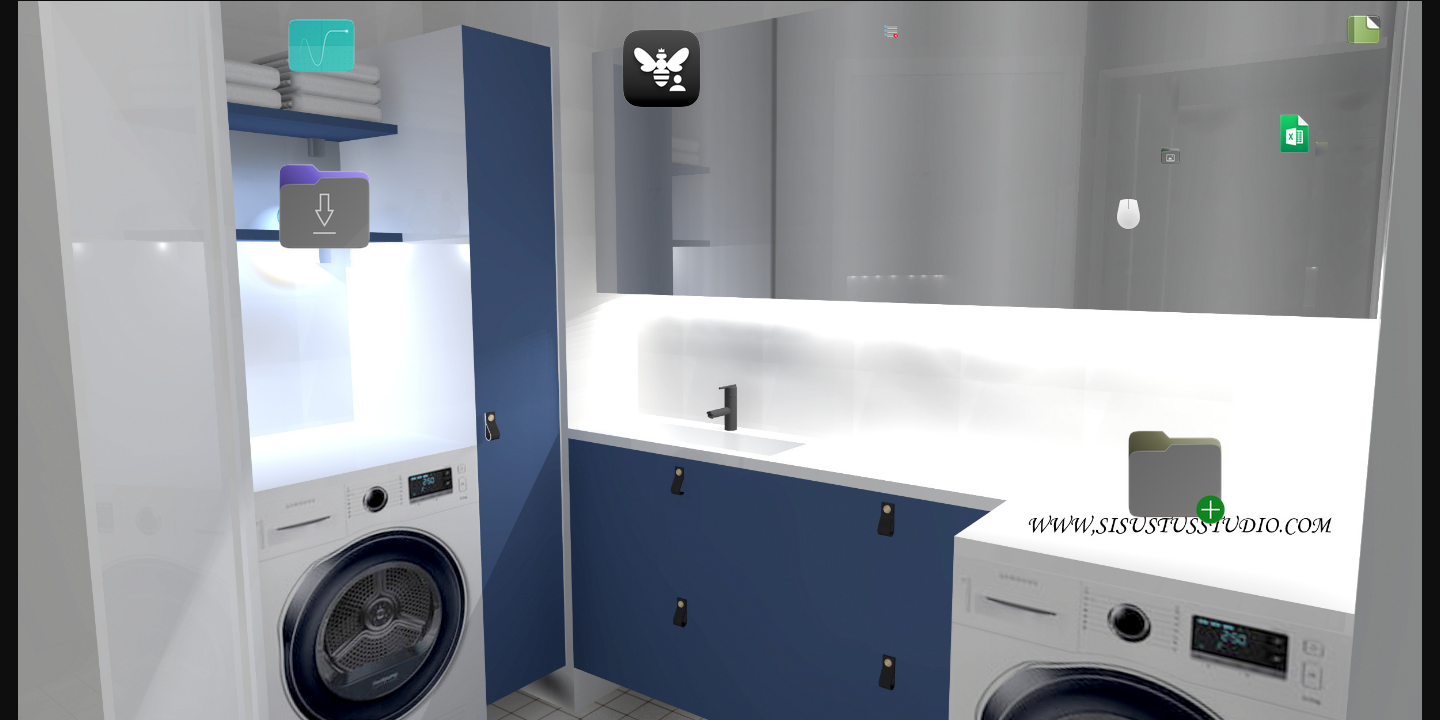 This screenshot has width=1440, height=720. What do you see at coordinates (1128, 214) in the screenshot?
I see `mouse input device settings` at bounding box center [1128, 214].